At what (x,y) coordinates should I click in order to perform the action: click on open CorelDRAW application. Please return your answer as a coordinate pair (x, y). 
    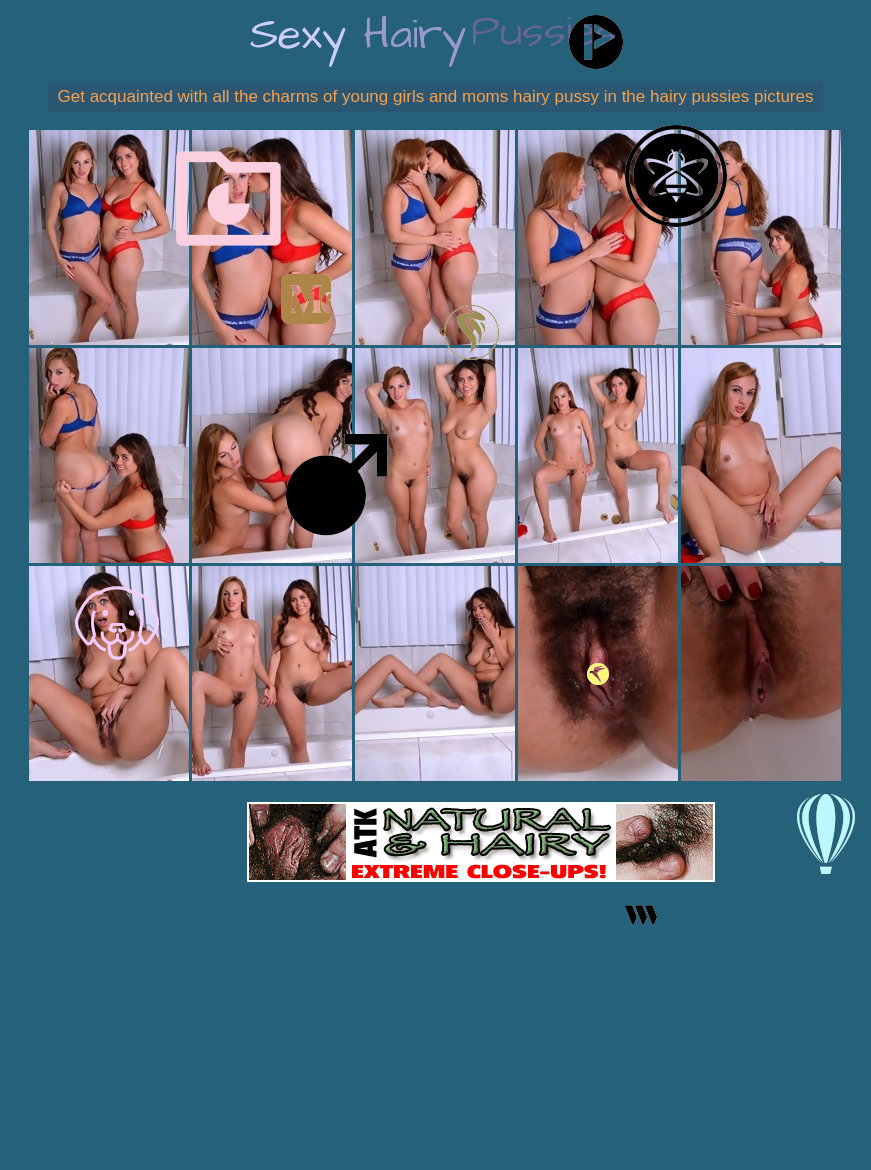
    Looking at the image, I should click on (826, 834).